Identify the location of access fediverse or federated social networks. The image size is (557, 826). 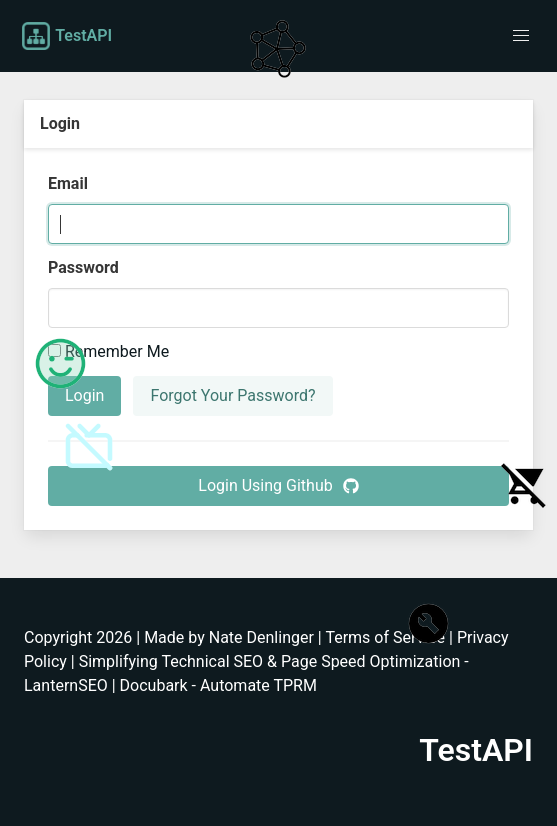
(277, 49).